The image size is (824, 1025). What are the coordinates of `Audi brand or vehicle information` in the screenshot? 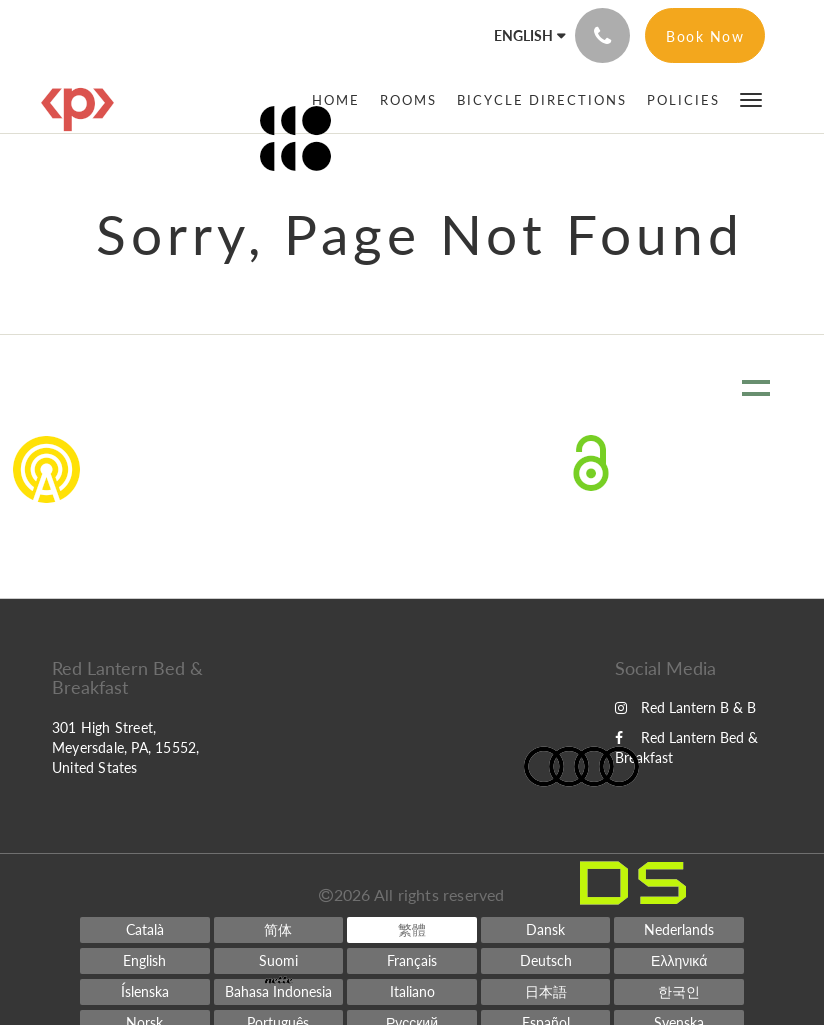 It's located at (581, 766).